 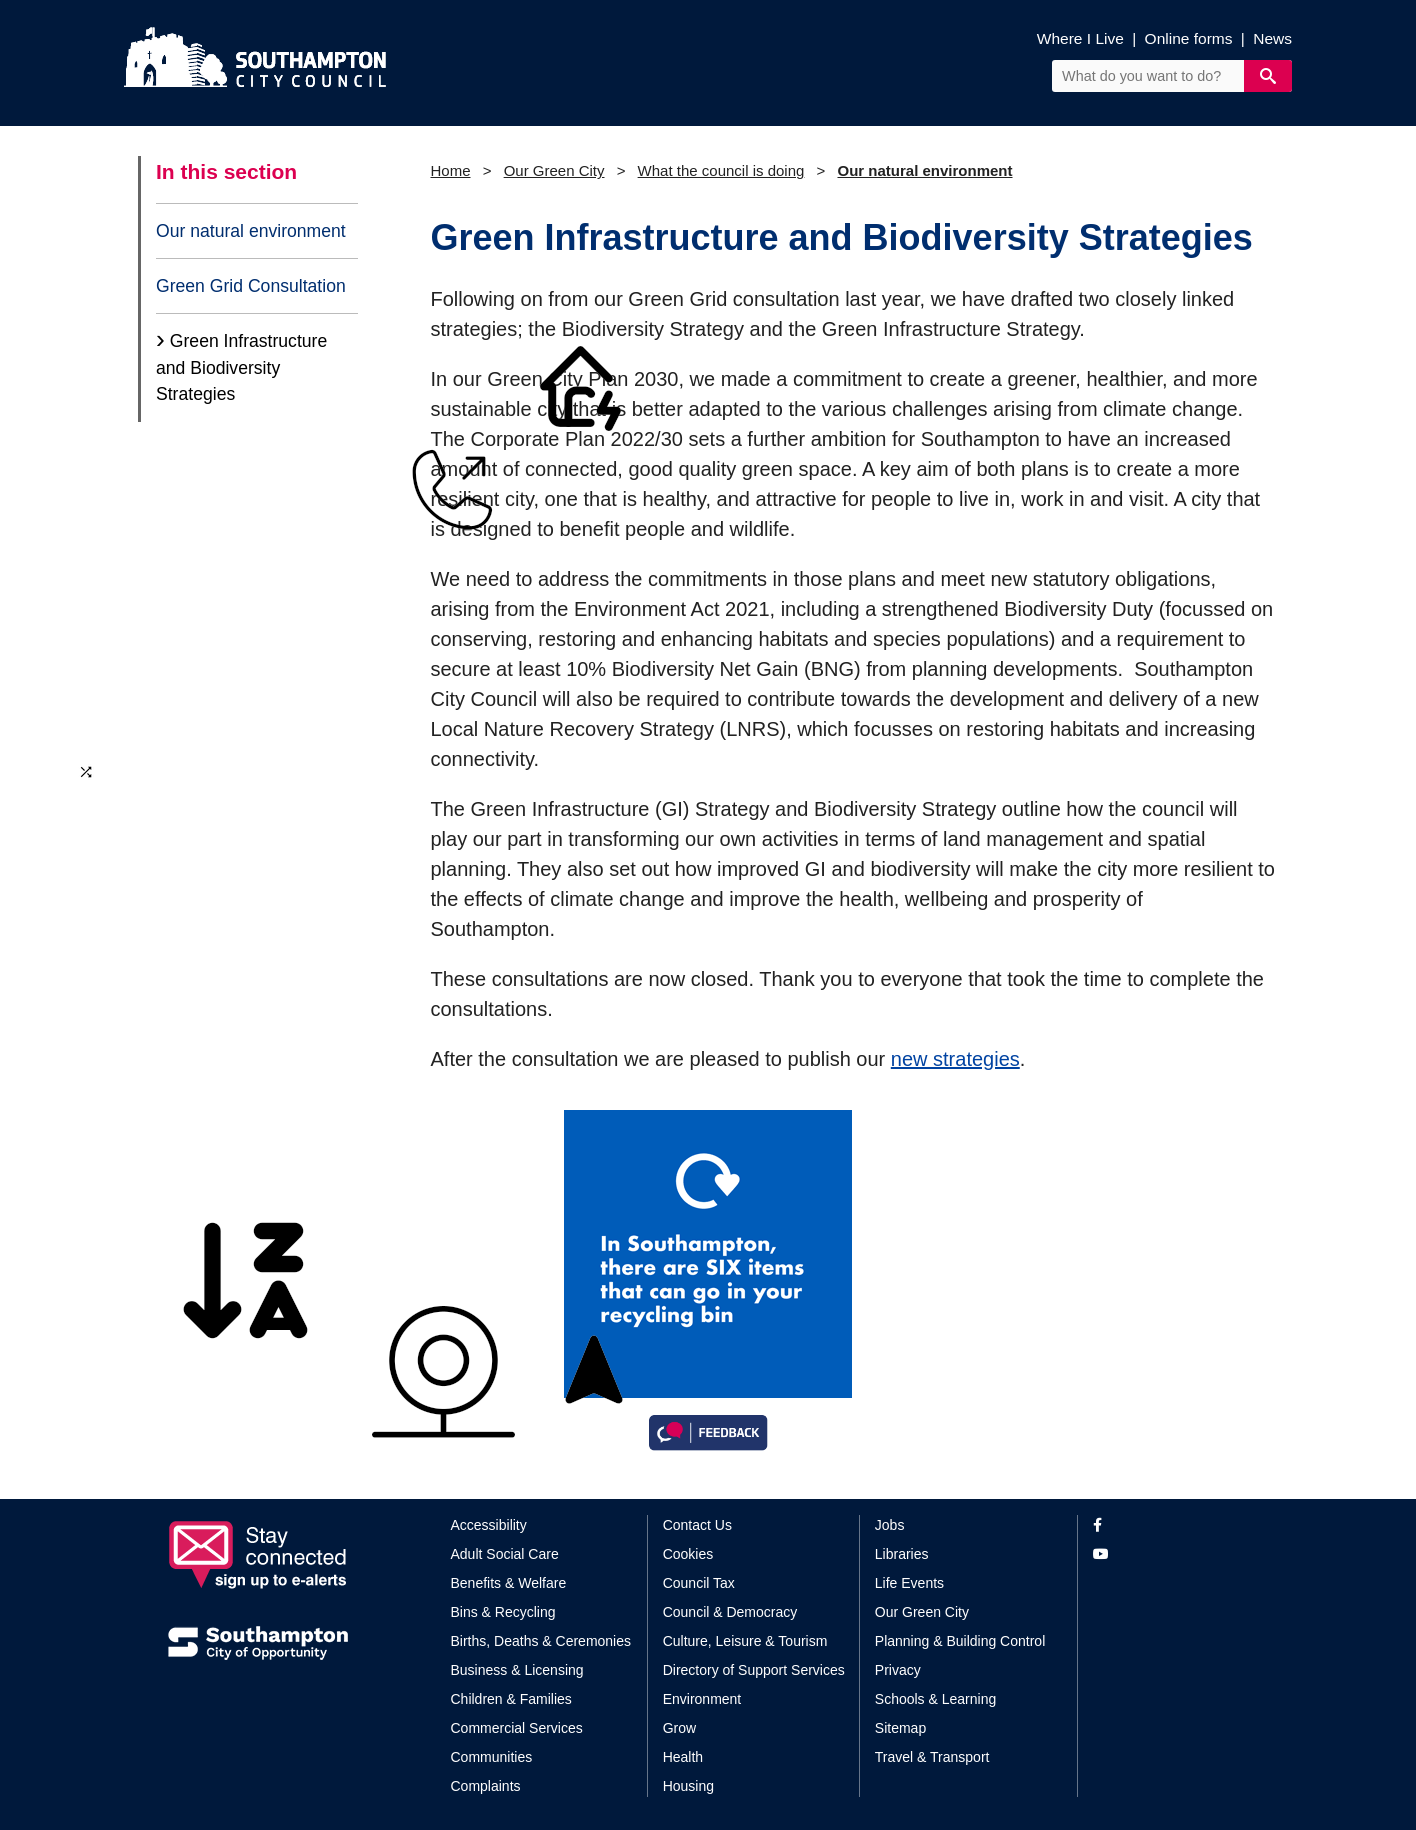 I want to click on enable webcam or video camera, so click(x=443, y=1377).